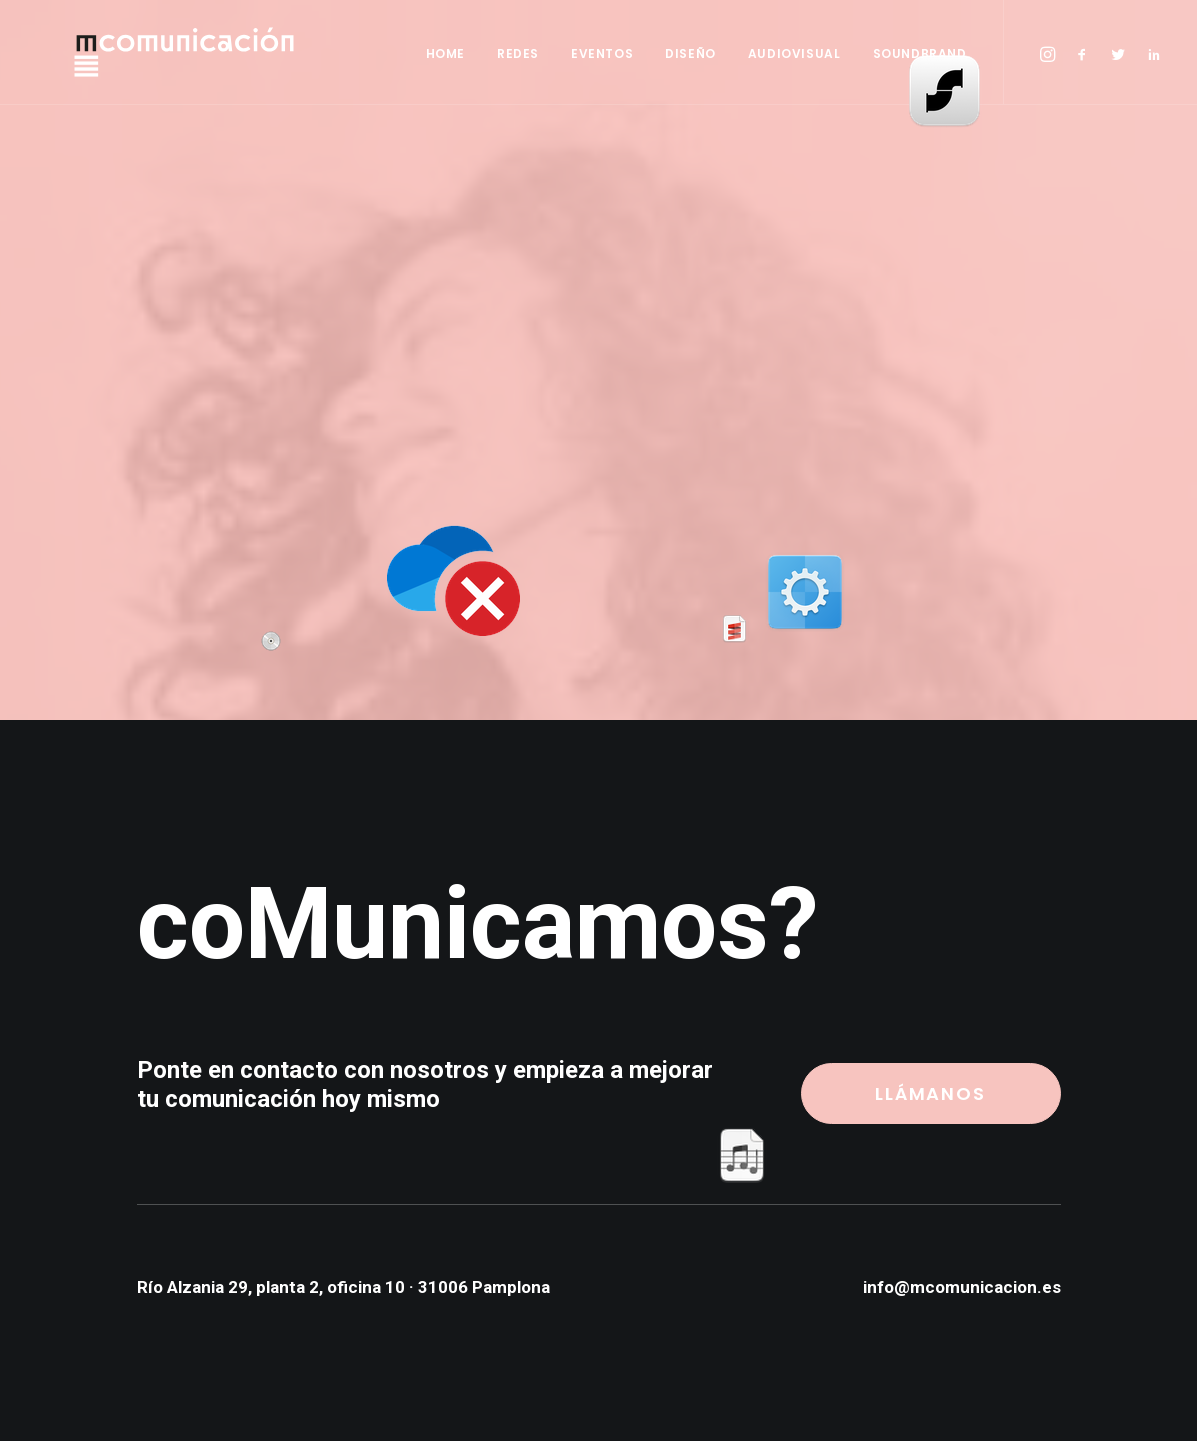 This screenshot has width=1197, height=1441. What do you see at coordinates (742, 1155) in the screenshot?
I see `open a lilypond music notation file` at bounding box center [742, 1155].